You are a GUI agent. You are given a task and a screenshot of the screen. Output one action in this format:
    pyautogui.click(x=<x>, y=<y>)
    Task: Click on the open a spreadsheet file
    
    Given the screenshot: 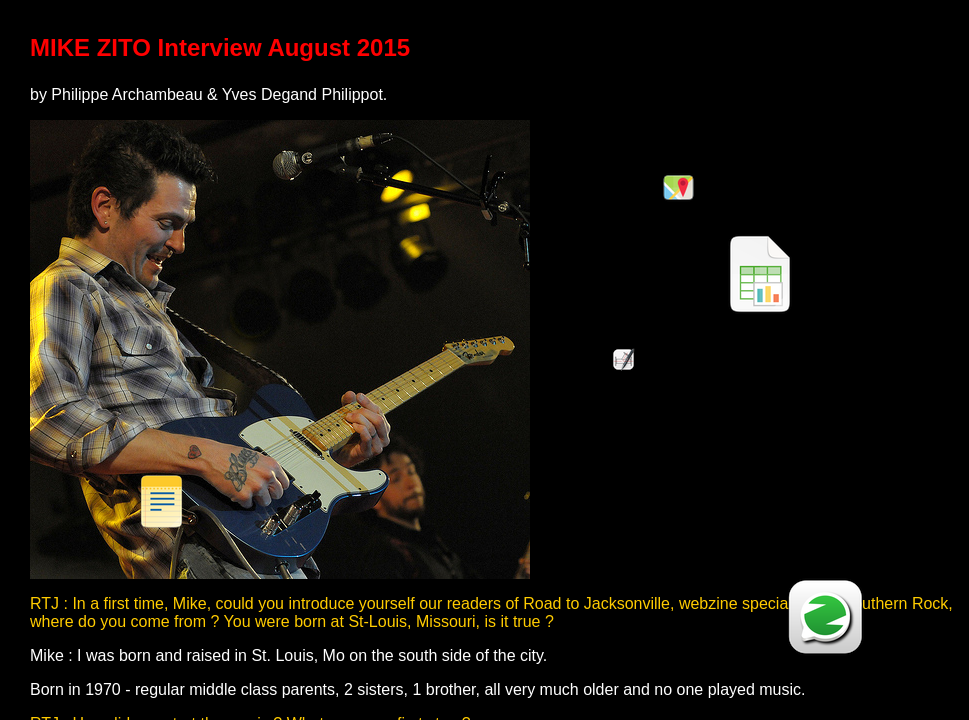 What is the action you would take?
    pyautogui.click(x=760, y=274)
    